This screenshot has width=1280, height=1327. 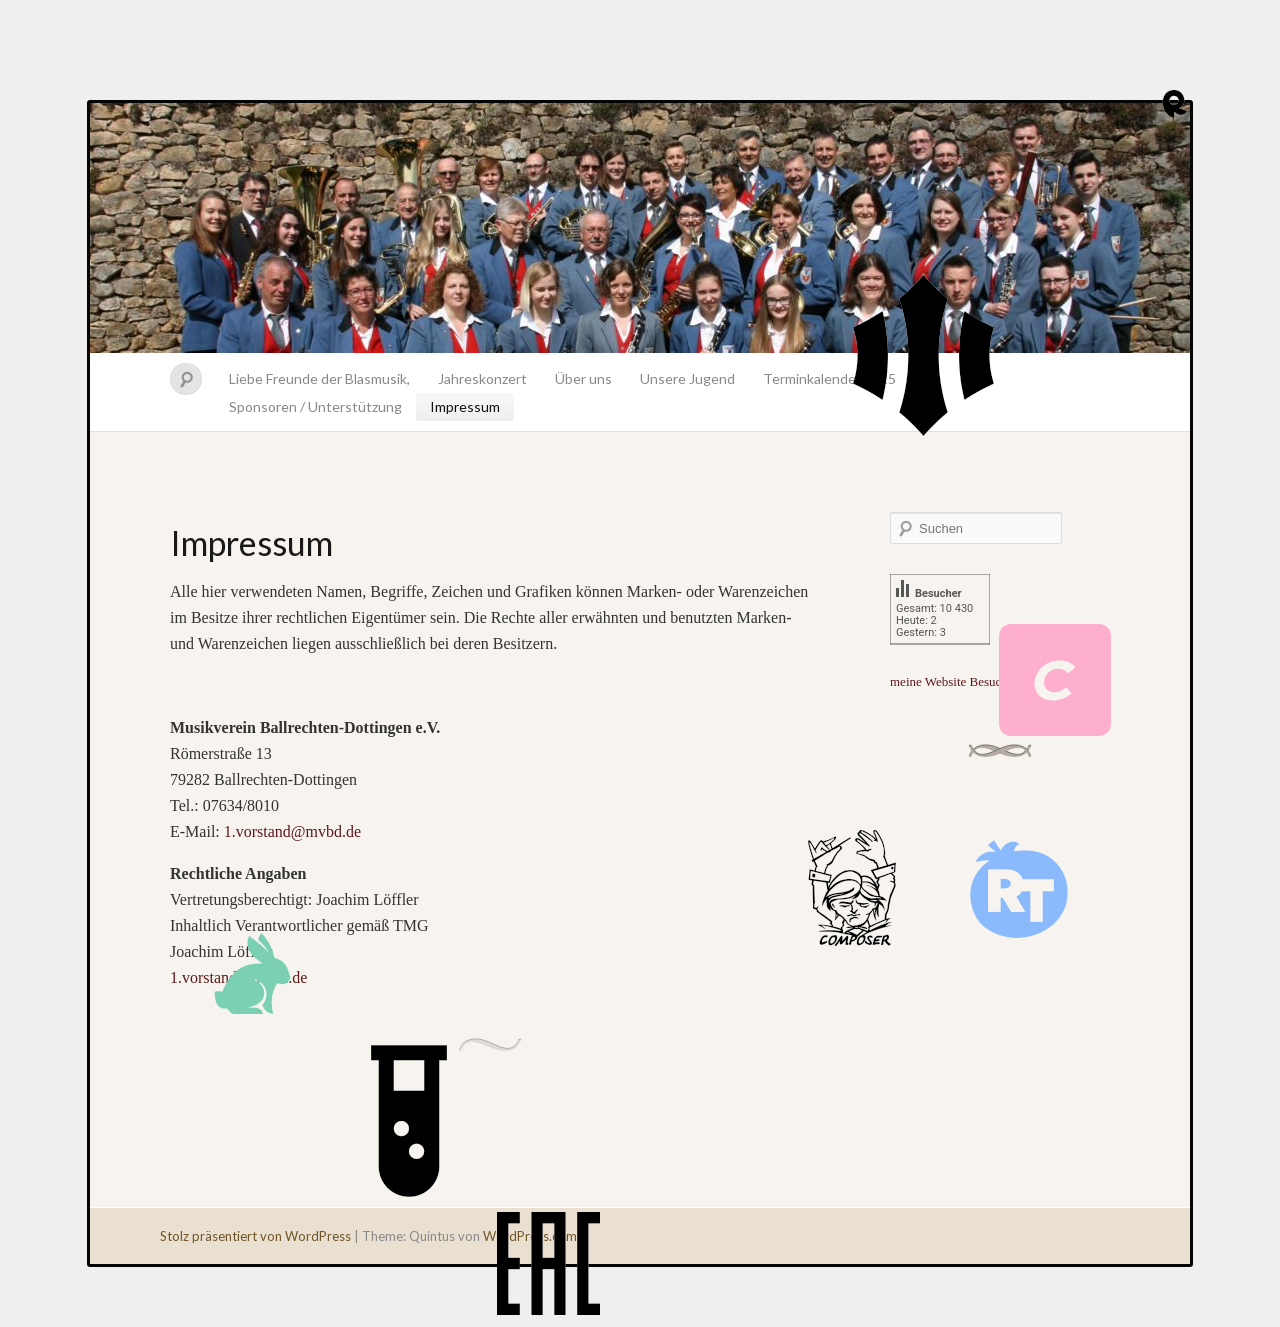 What do you see at coordinates (1019, 889) in the screenshot?
I see `visit rotten tomatoes website` at bounding box center [1019, 889].